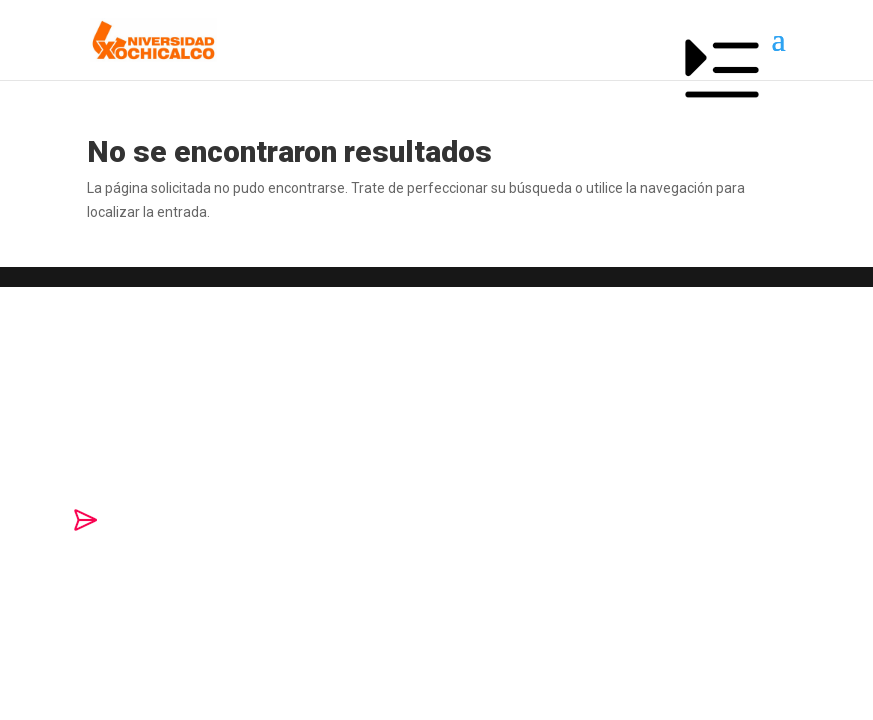  What do you see at coordinates (85, 520) in the screenshot?
I see `send a message` at bounding box center [85, 520].